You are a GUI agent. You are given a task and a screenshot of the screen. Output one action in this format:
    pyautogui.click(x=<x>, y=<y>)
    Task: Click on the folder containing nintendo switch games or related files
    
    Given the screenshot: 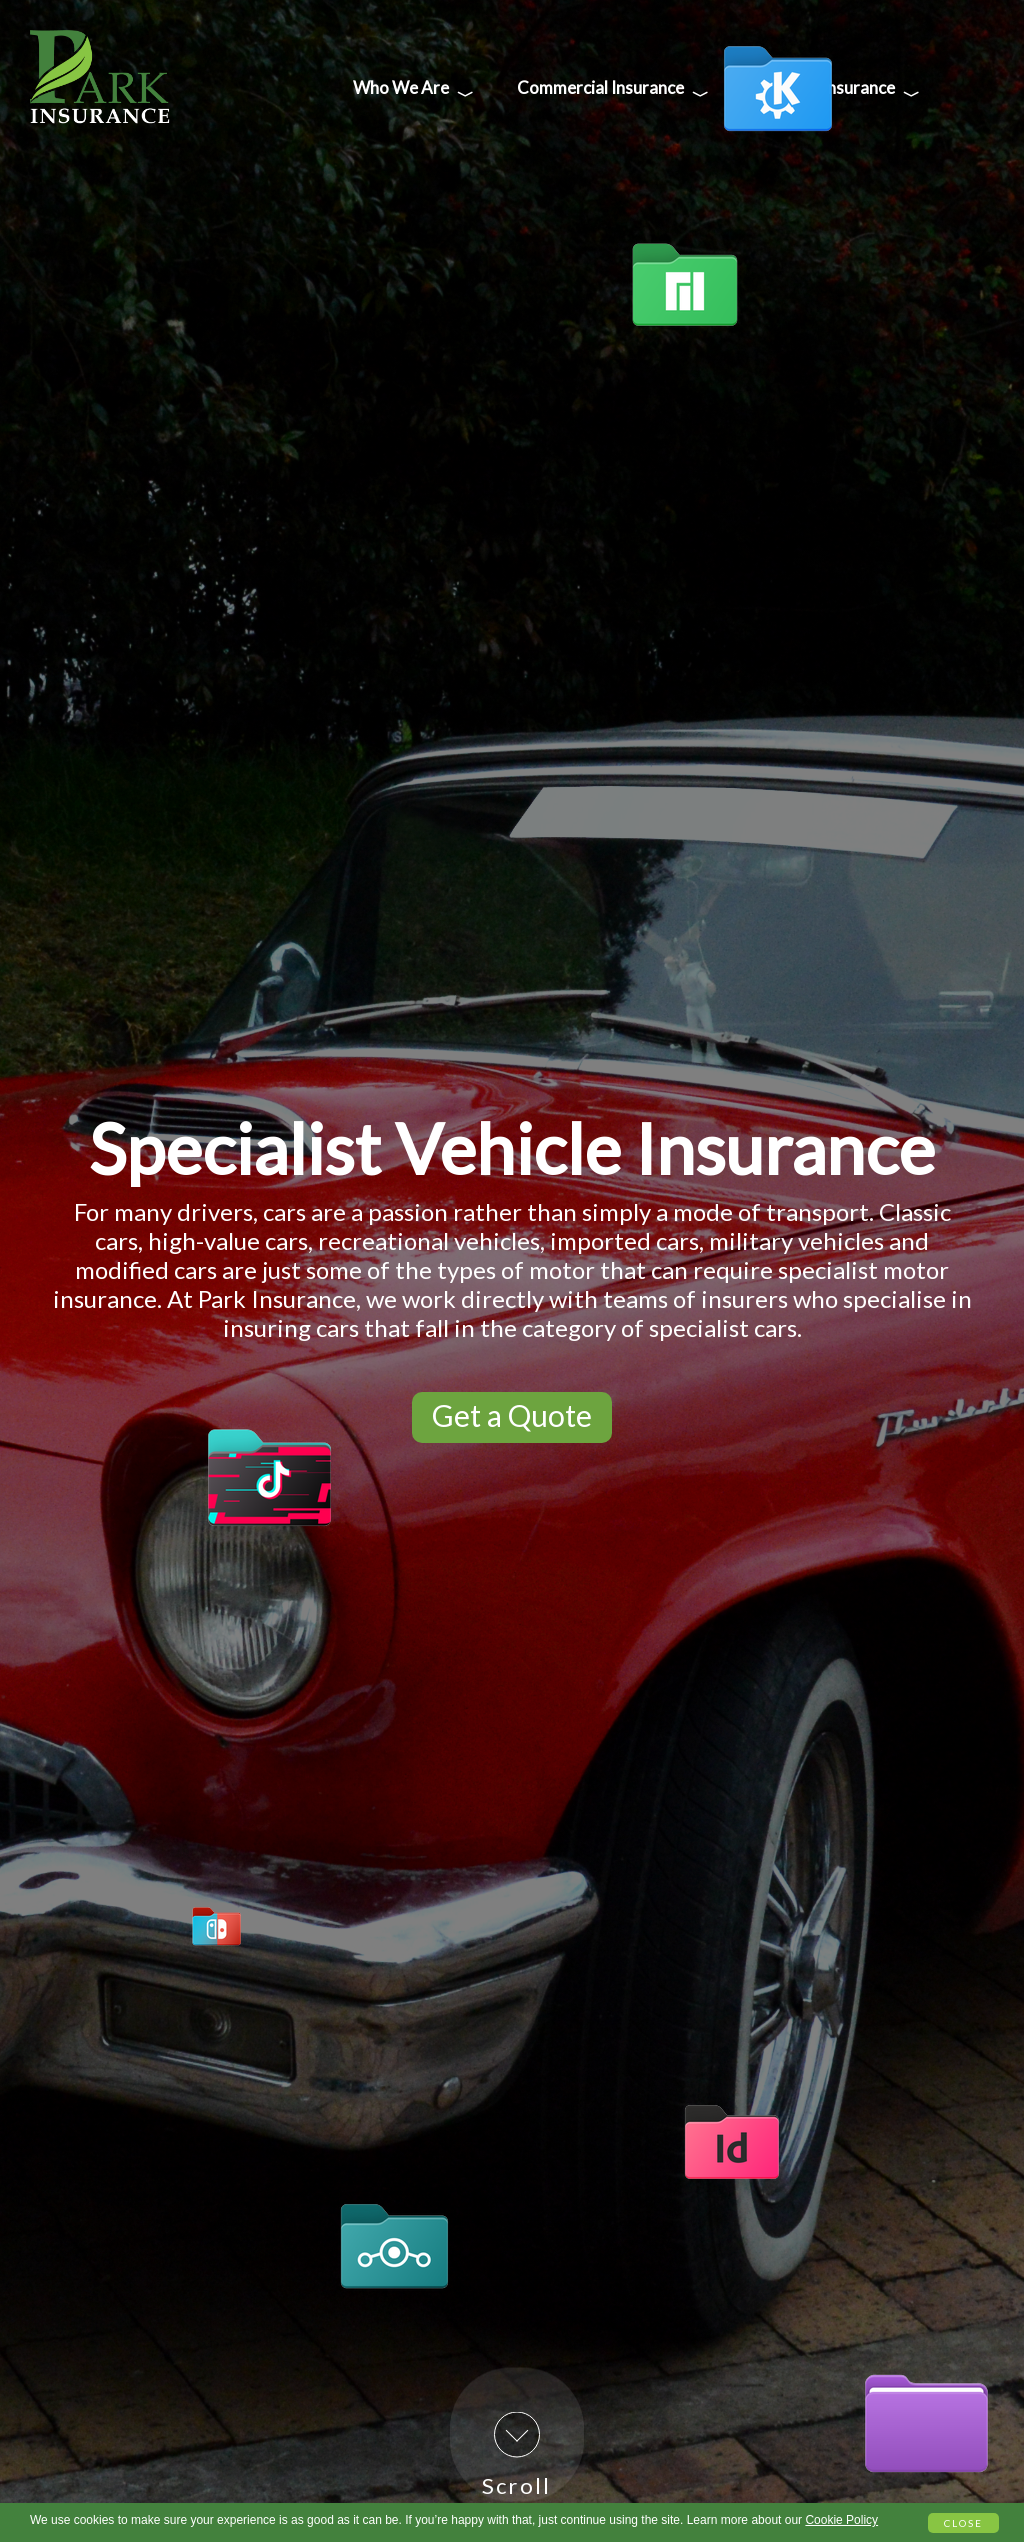 What is the action you would take?
    pyautogui.click(x=216, y=1927)
    